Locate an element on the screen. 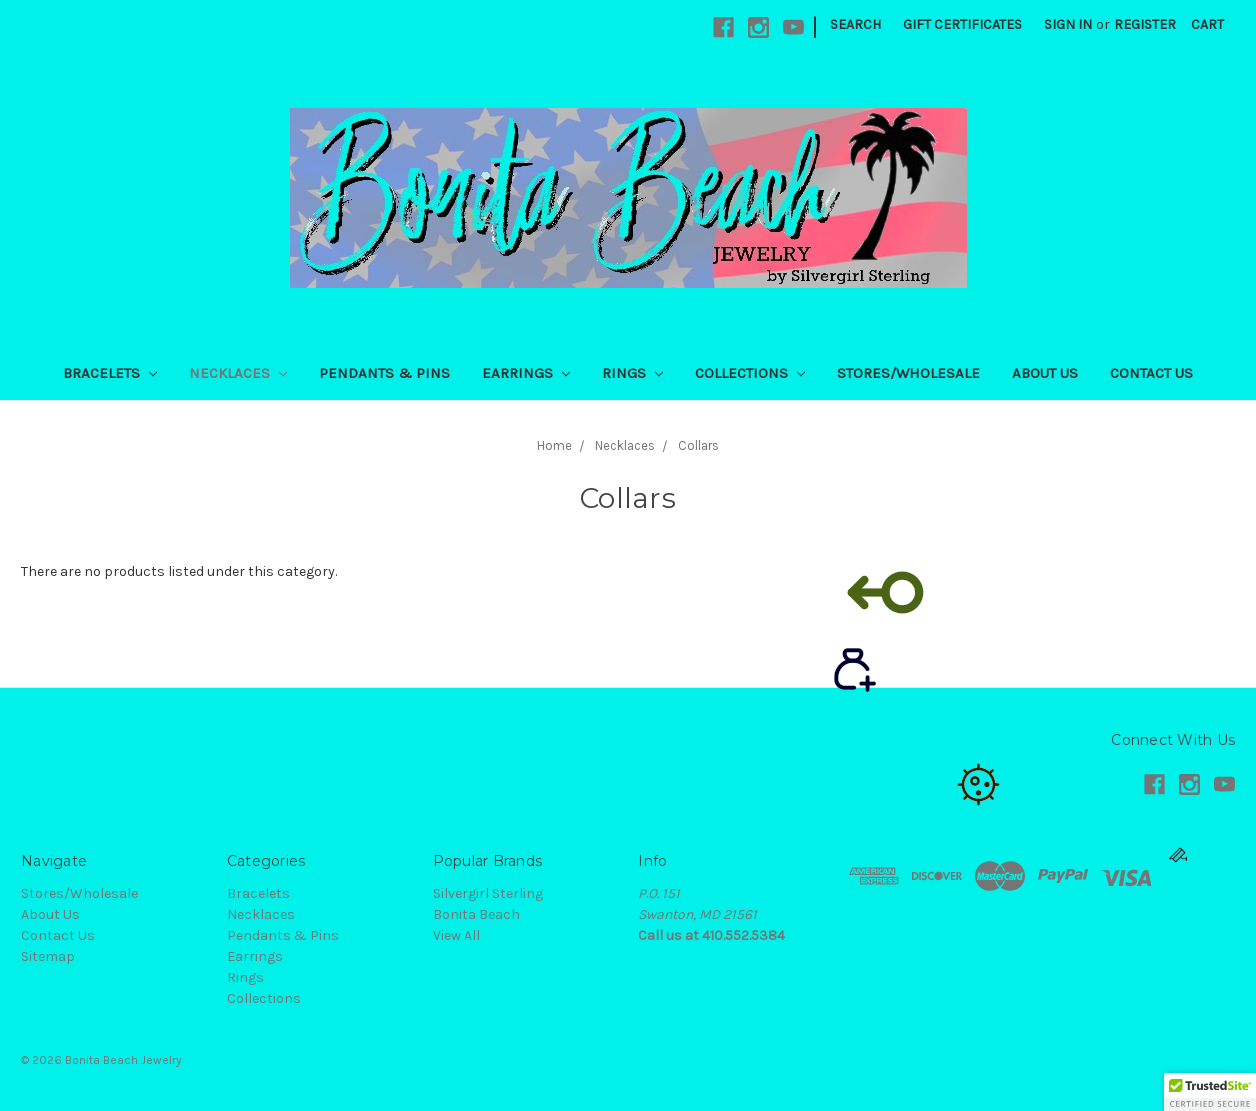 This screenshot has height=1111, width=1256. add funds to your balance is located at coordinates (853, 669).